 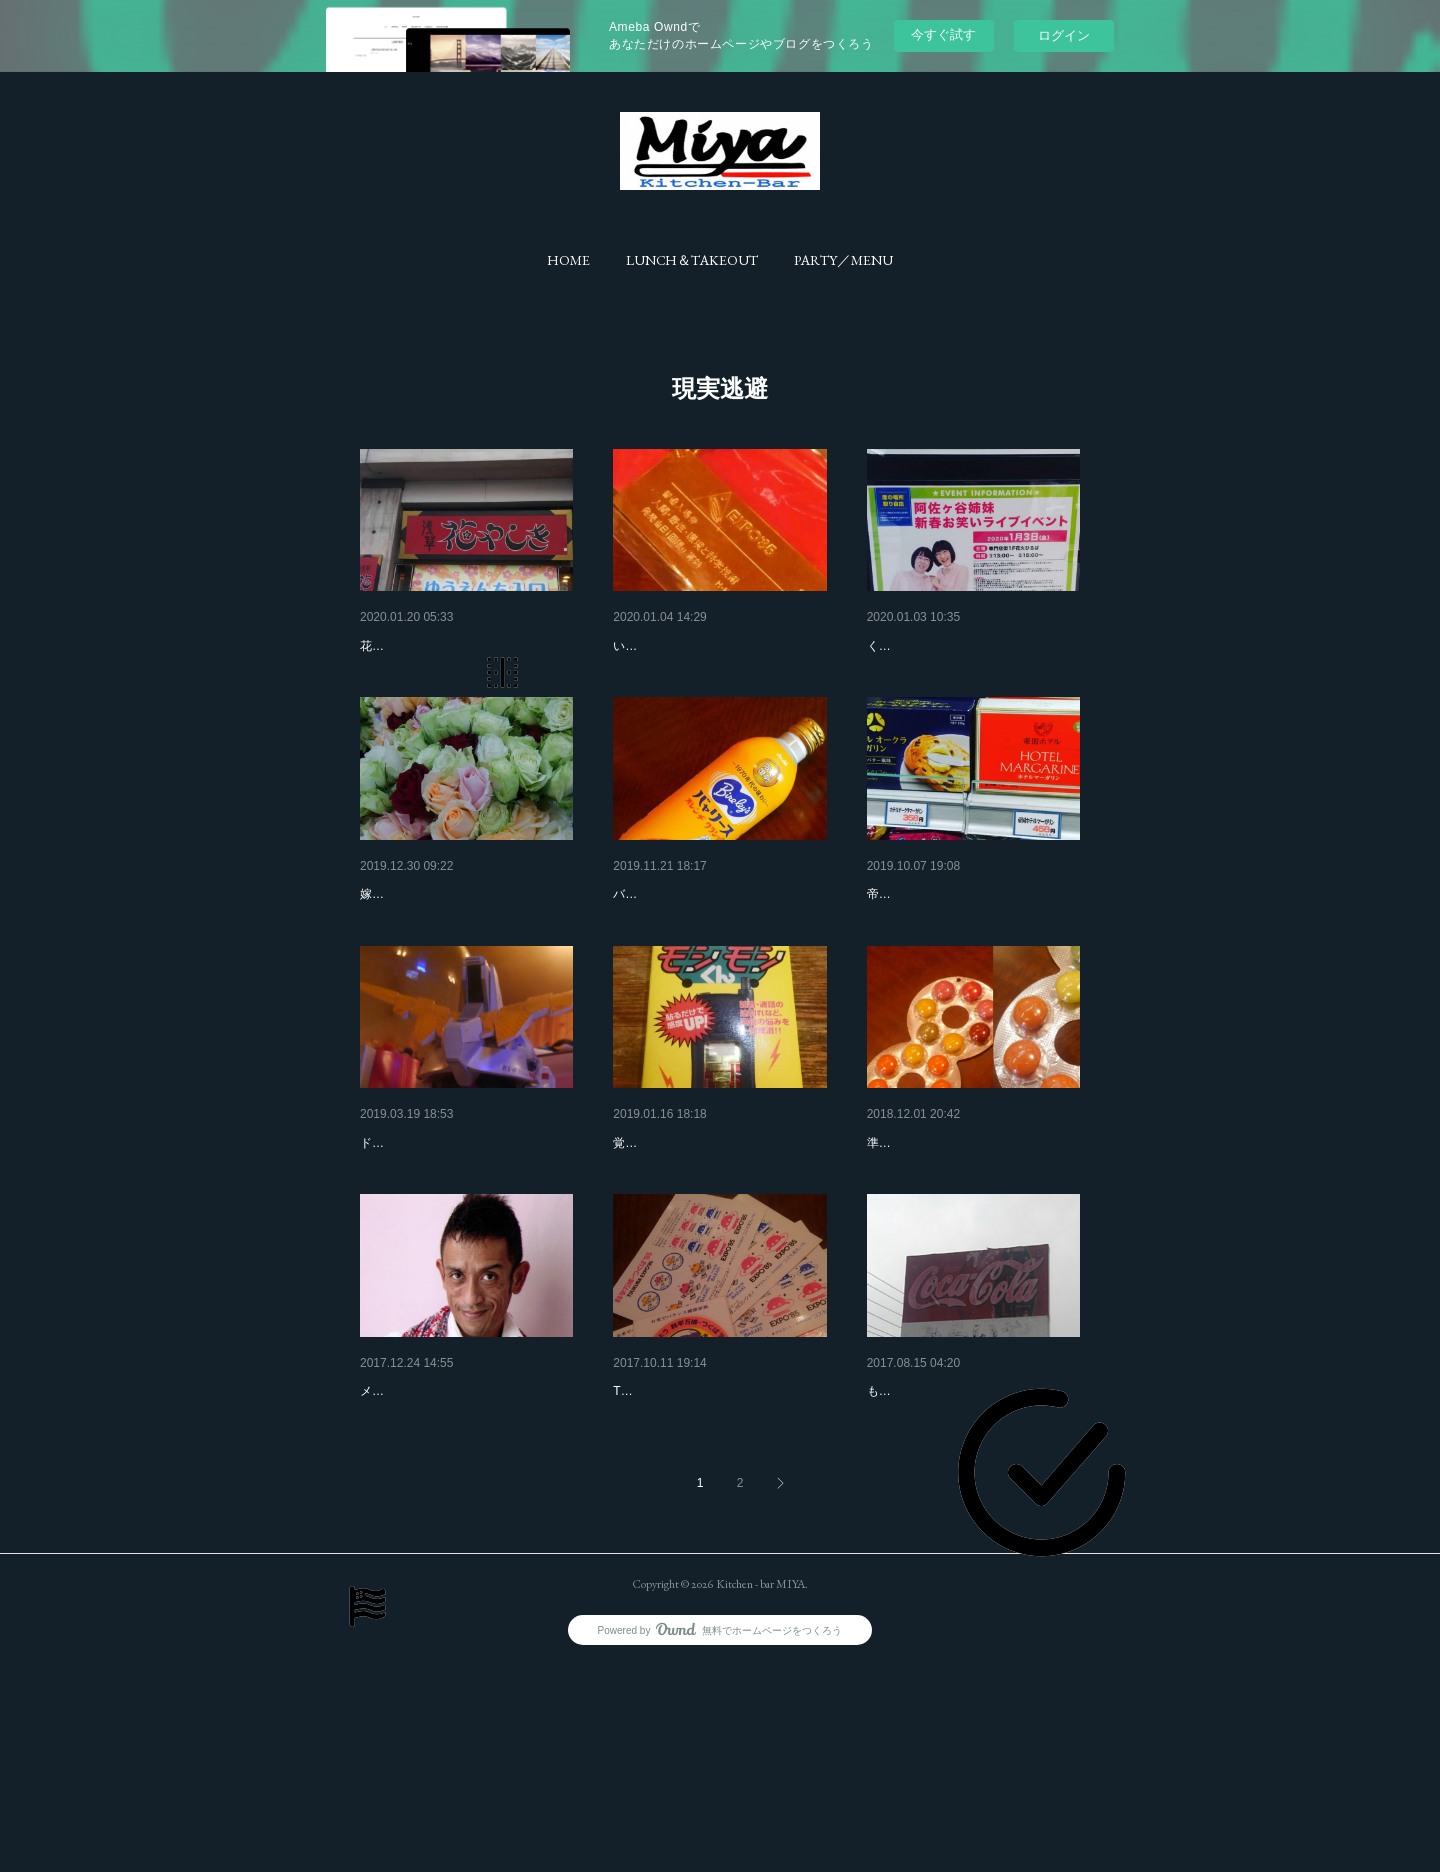 What do you see at coordinates (1041, 1472) in the screenshot?
I see `task completed successfully` at bounding box center [1041, 1472].